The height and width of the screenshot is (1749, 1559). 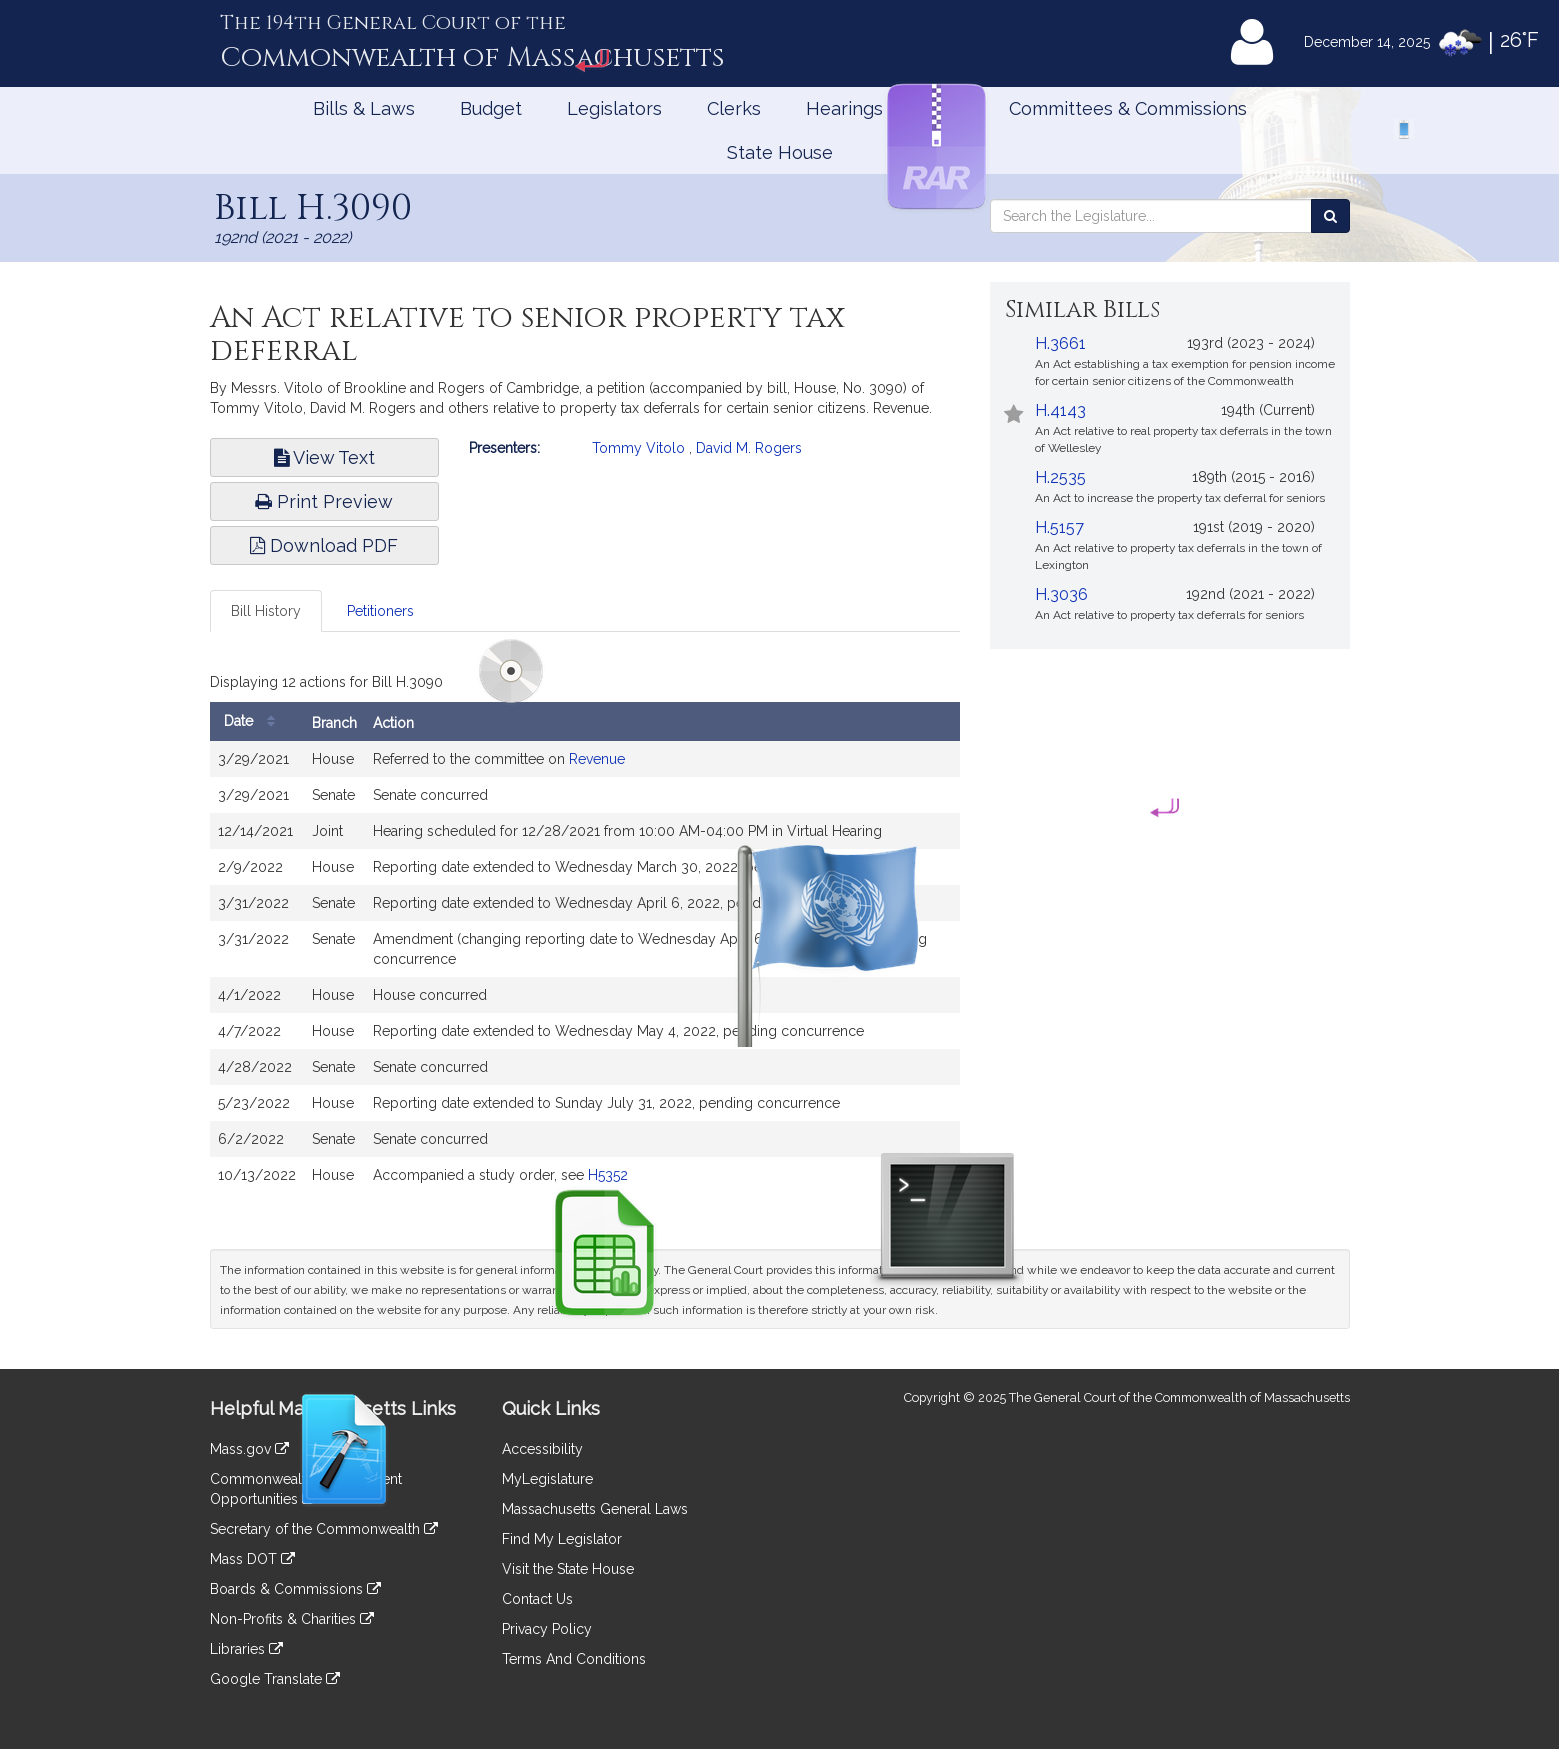 What do you see at coordinates (826, 944) in the screenshot?
I see `access language and region settings` at bounding box center [826, 944].